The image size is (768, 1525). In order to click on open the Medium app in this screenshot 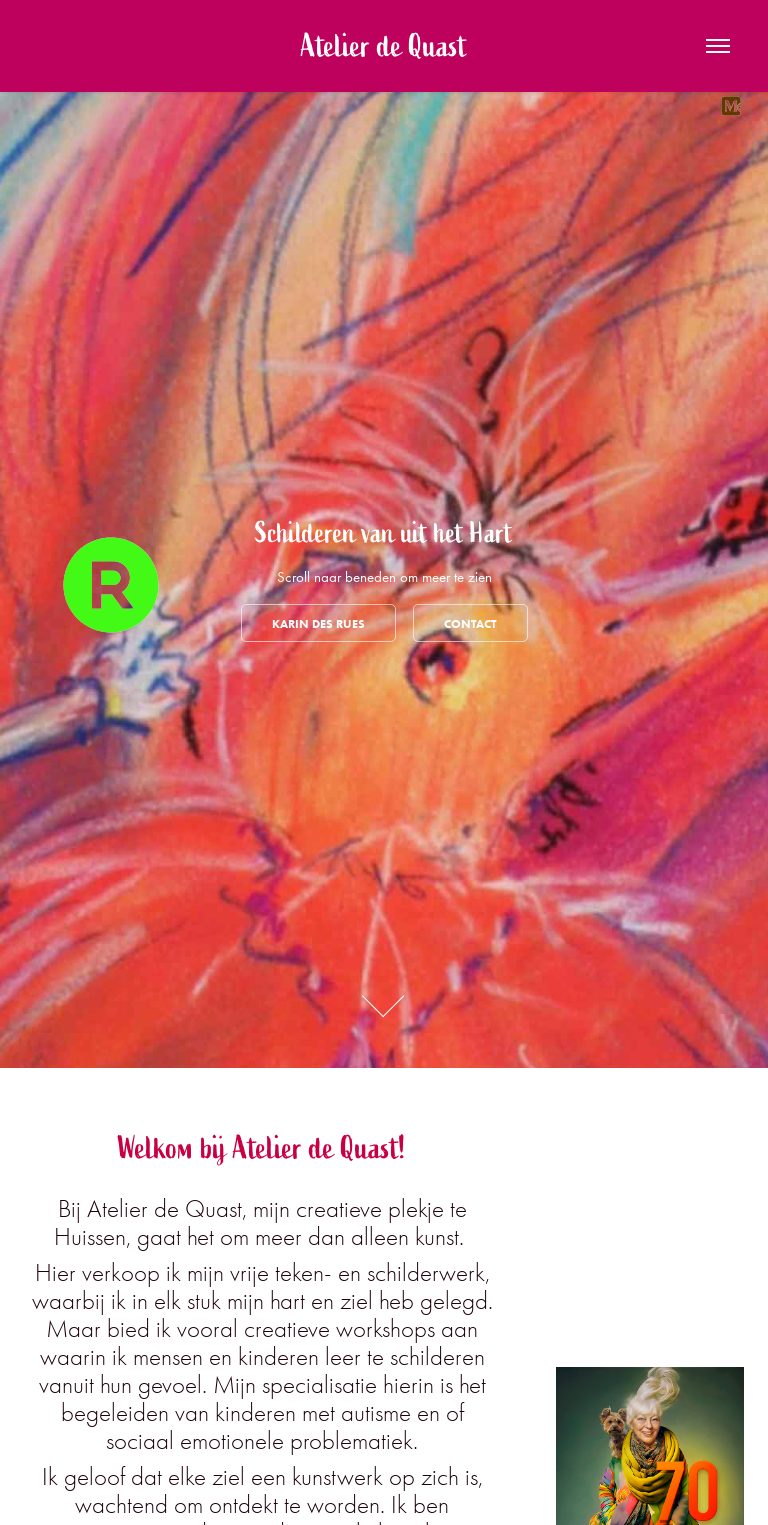, I will do `click(731, 106)`.